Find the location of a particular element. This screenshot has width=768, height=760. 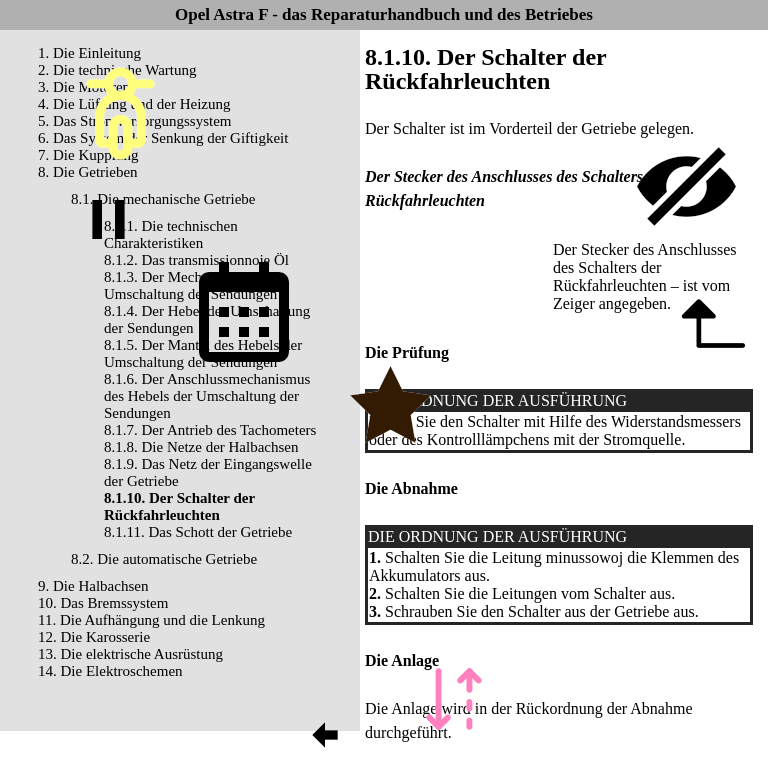

go back to the previous screen is located at coordinates (325, 735).